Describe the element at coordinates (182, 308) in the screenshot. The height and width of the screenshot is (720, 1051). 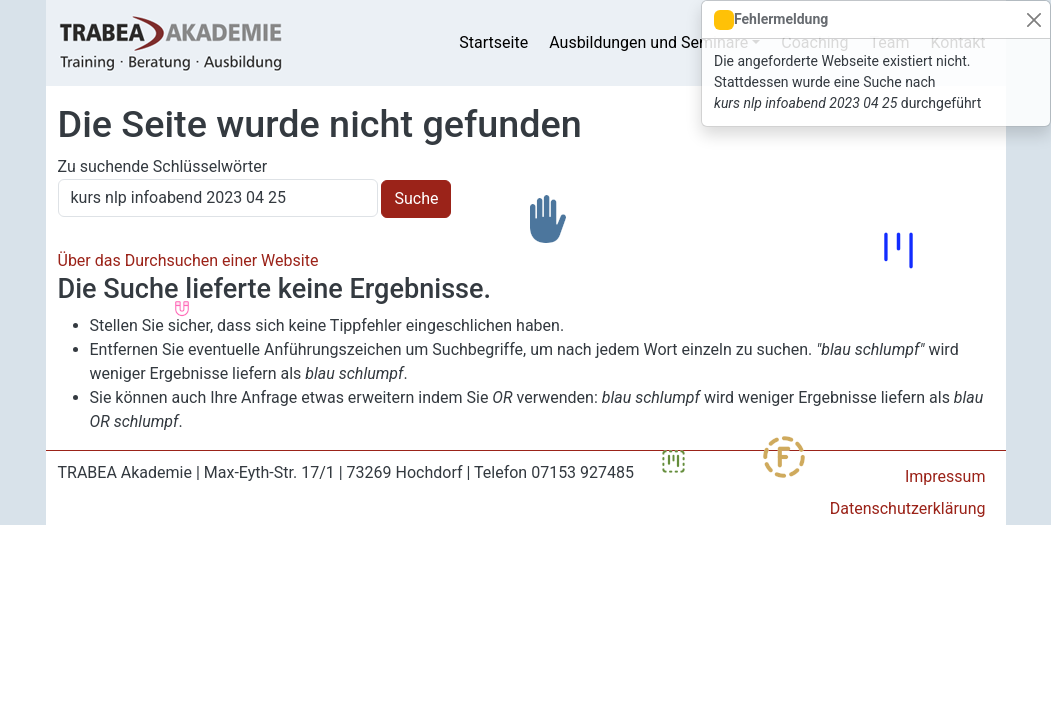
I see `activate magnetic snap or alignment tool` at that location.